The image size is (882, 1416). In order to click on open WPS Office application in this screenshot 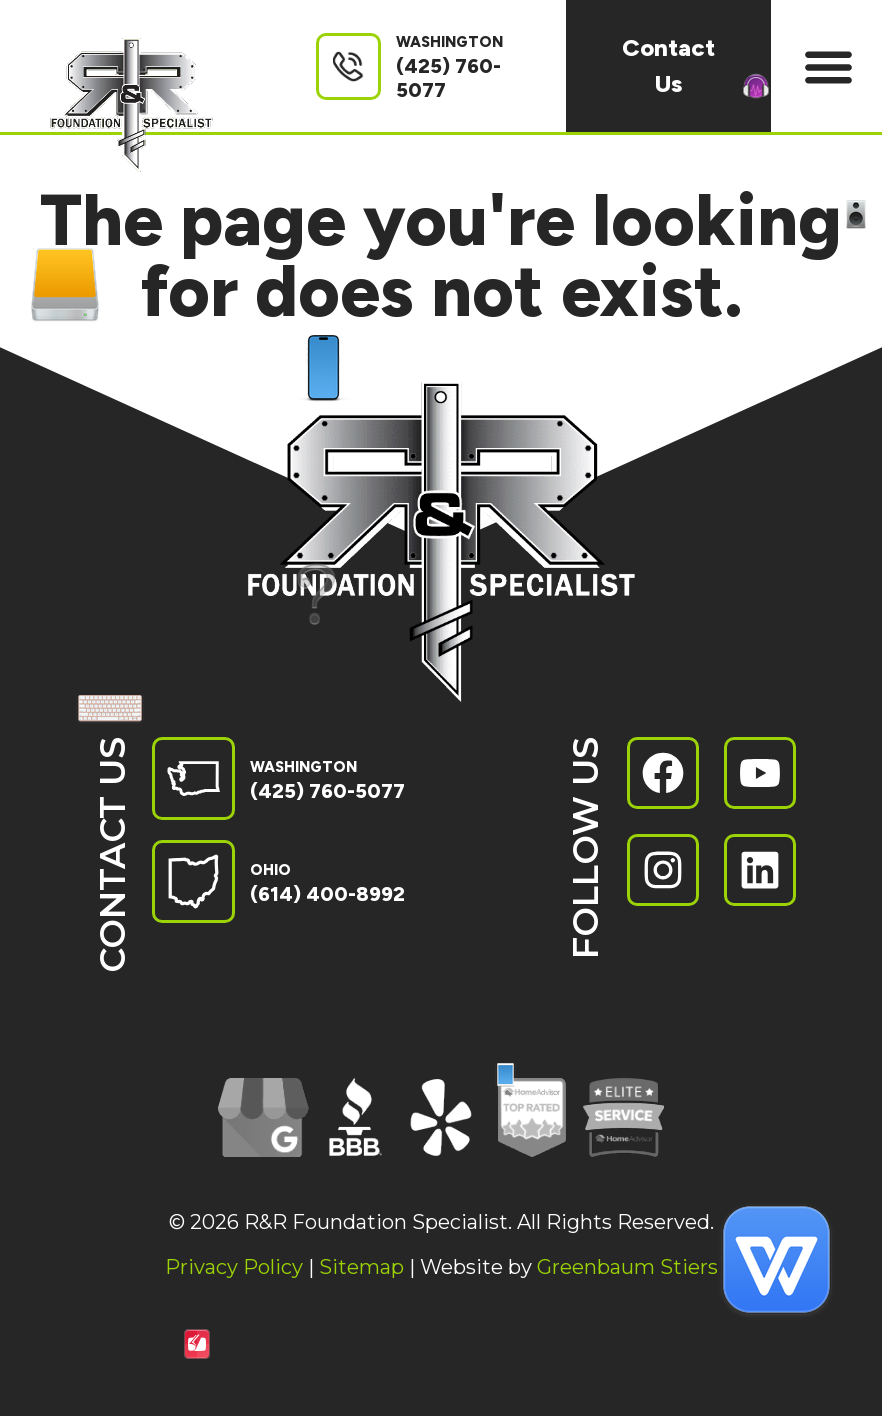, I will do `click(776, 1259)`.